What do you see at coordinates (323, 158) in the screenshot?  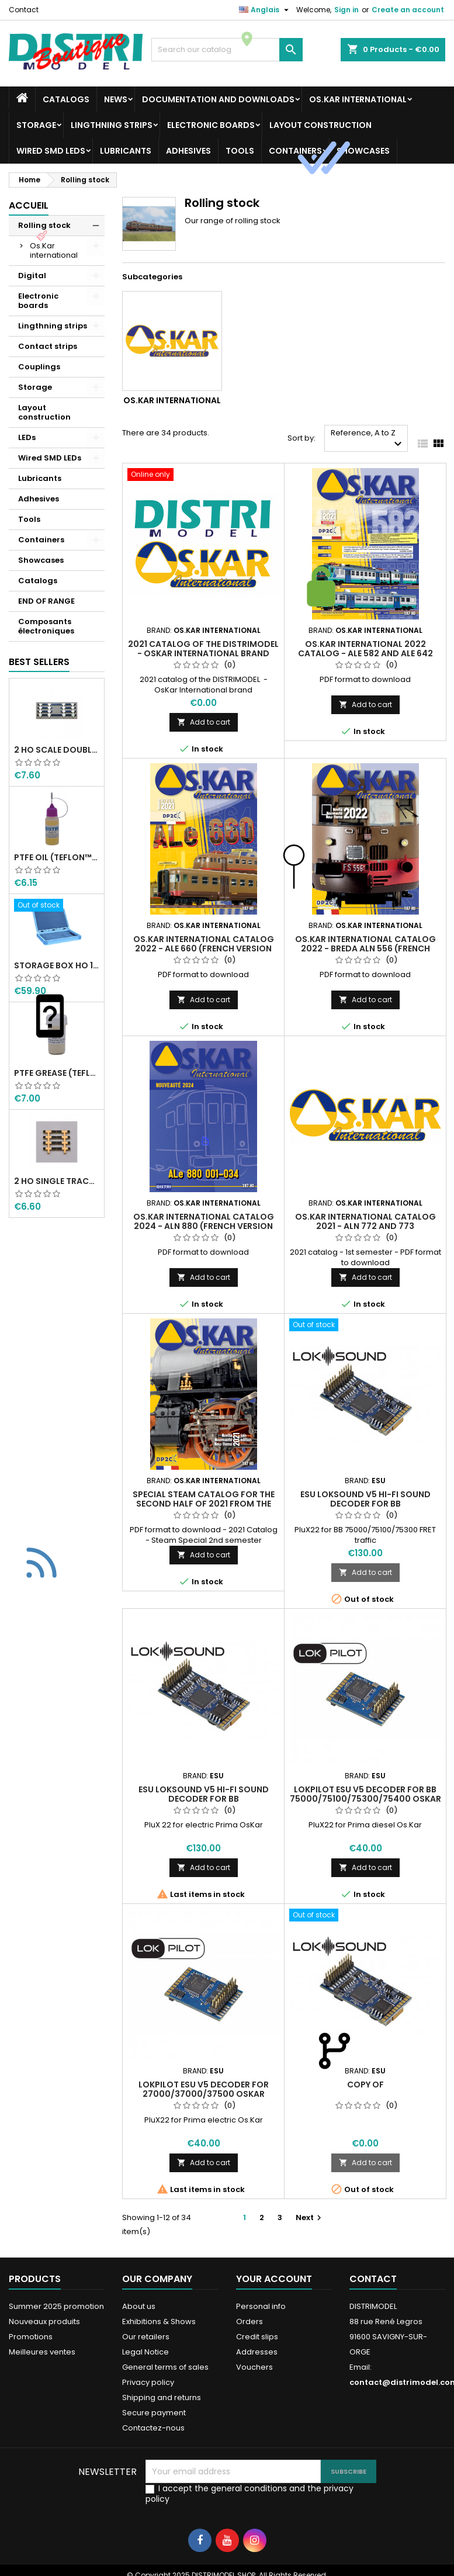 I see `indicates message has been read` at bounding box center [323, 158].